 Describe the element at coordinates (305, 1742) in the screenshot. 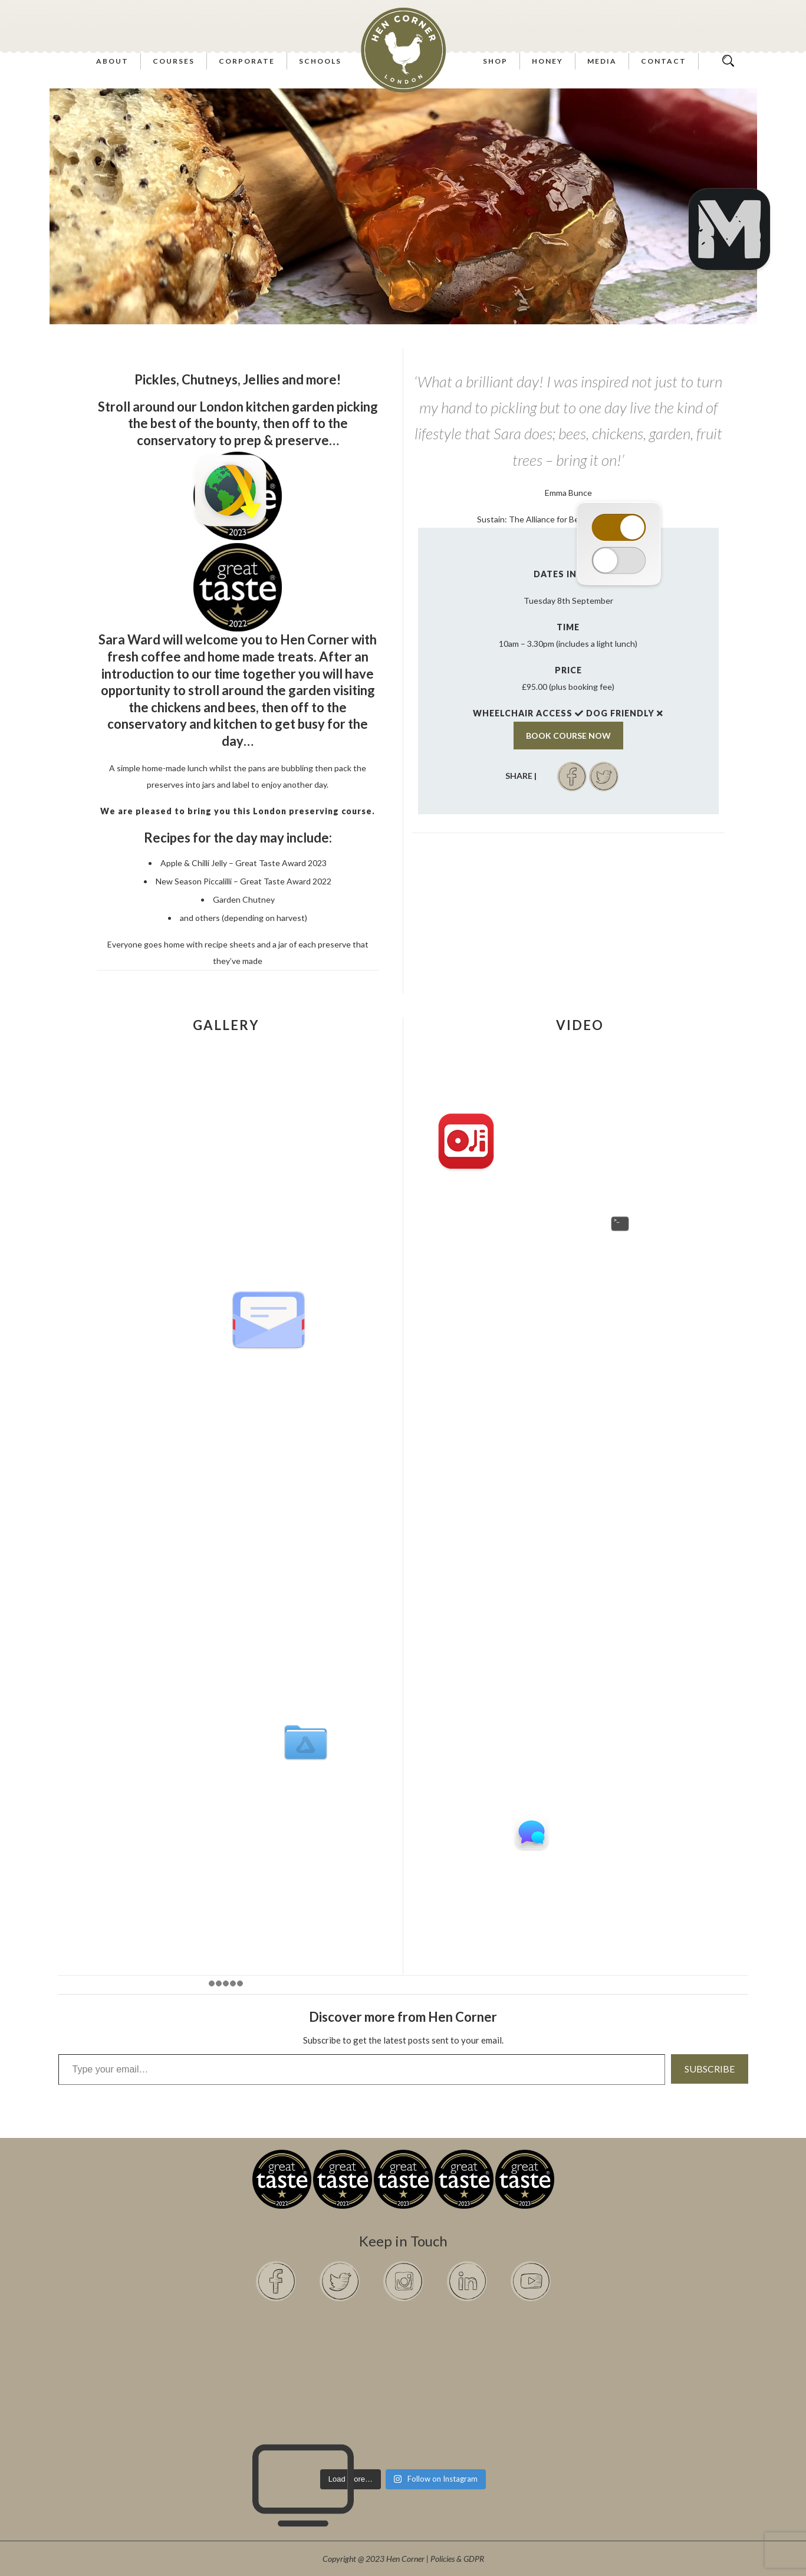

I see `open Affinity app files folder` at that location.